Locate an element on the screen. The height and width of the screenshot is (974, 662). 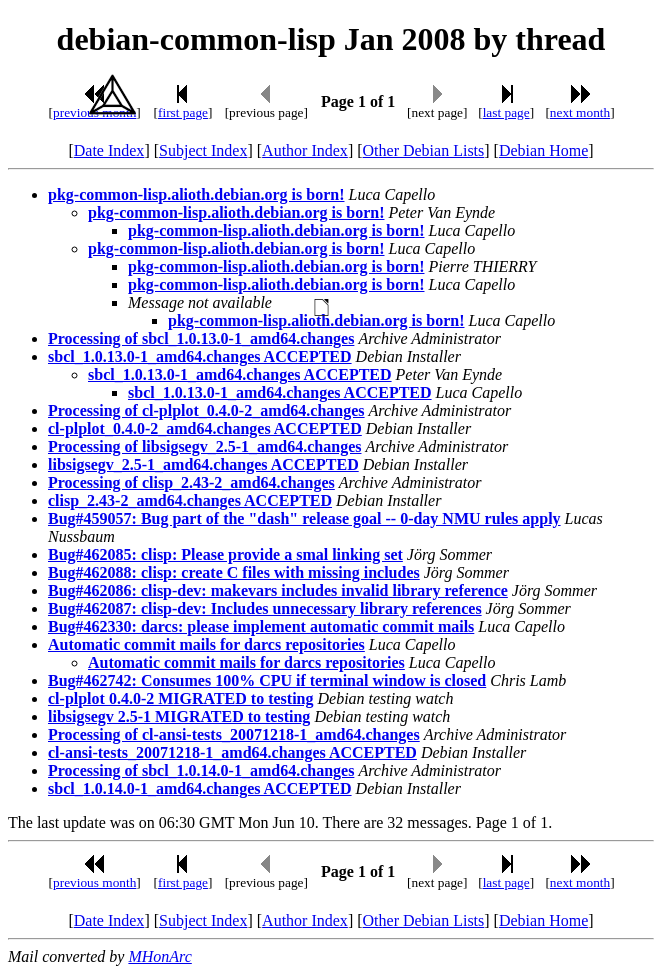
open LibreOffice application is located at coordinates (321, 307).